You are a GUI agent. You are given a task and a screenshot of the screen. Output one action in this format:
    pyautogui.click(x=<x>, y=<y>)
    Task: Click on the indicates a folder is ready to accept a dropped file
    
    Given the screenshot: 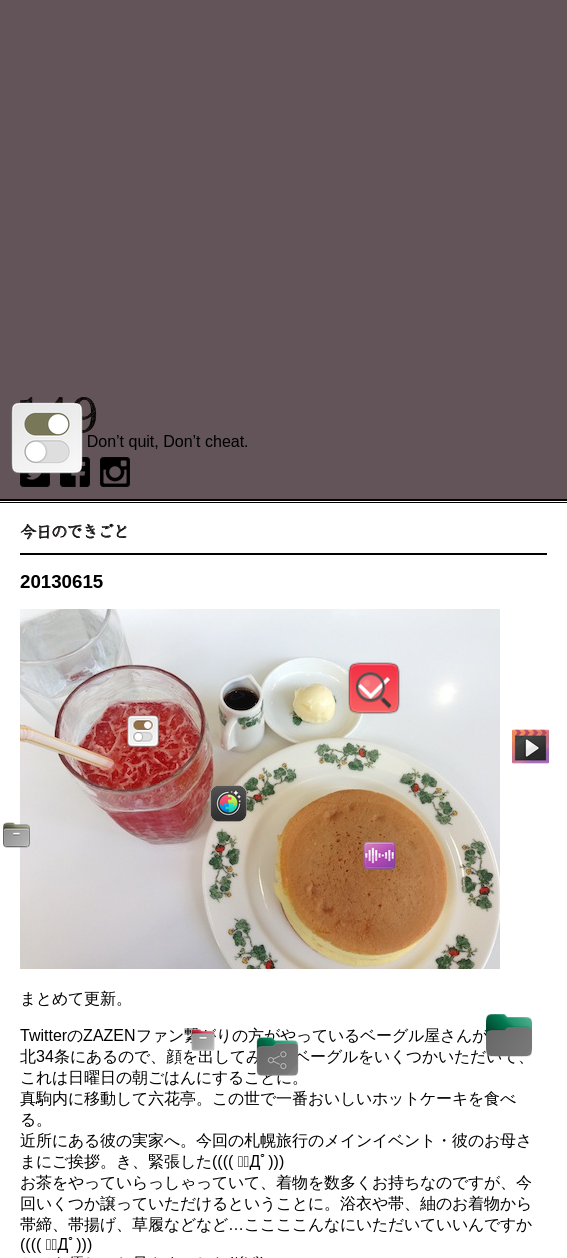 What is the action you would take?
    pyautogui.click(x=509, y=1035)
    